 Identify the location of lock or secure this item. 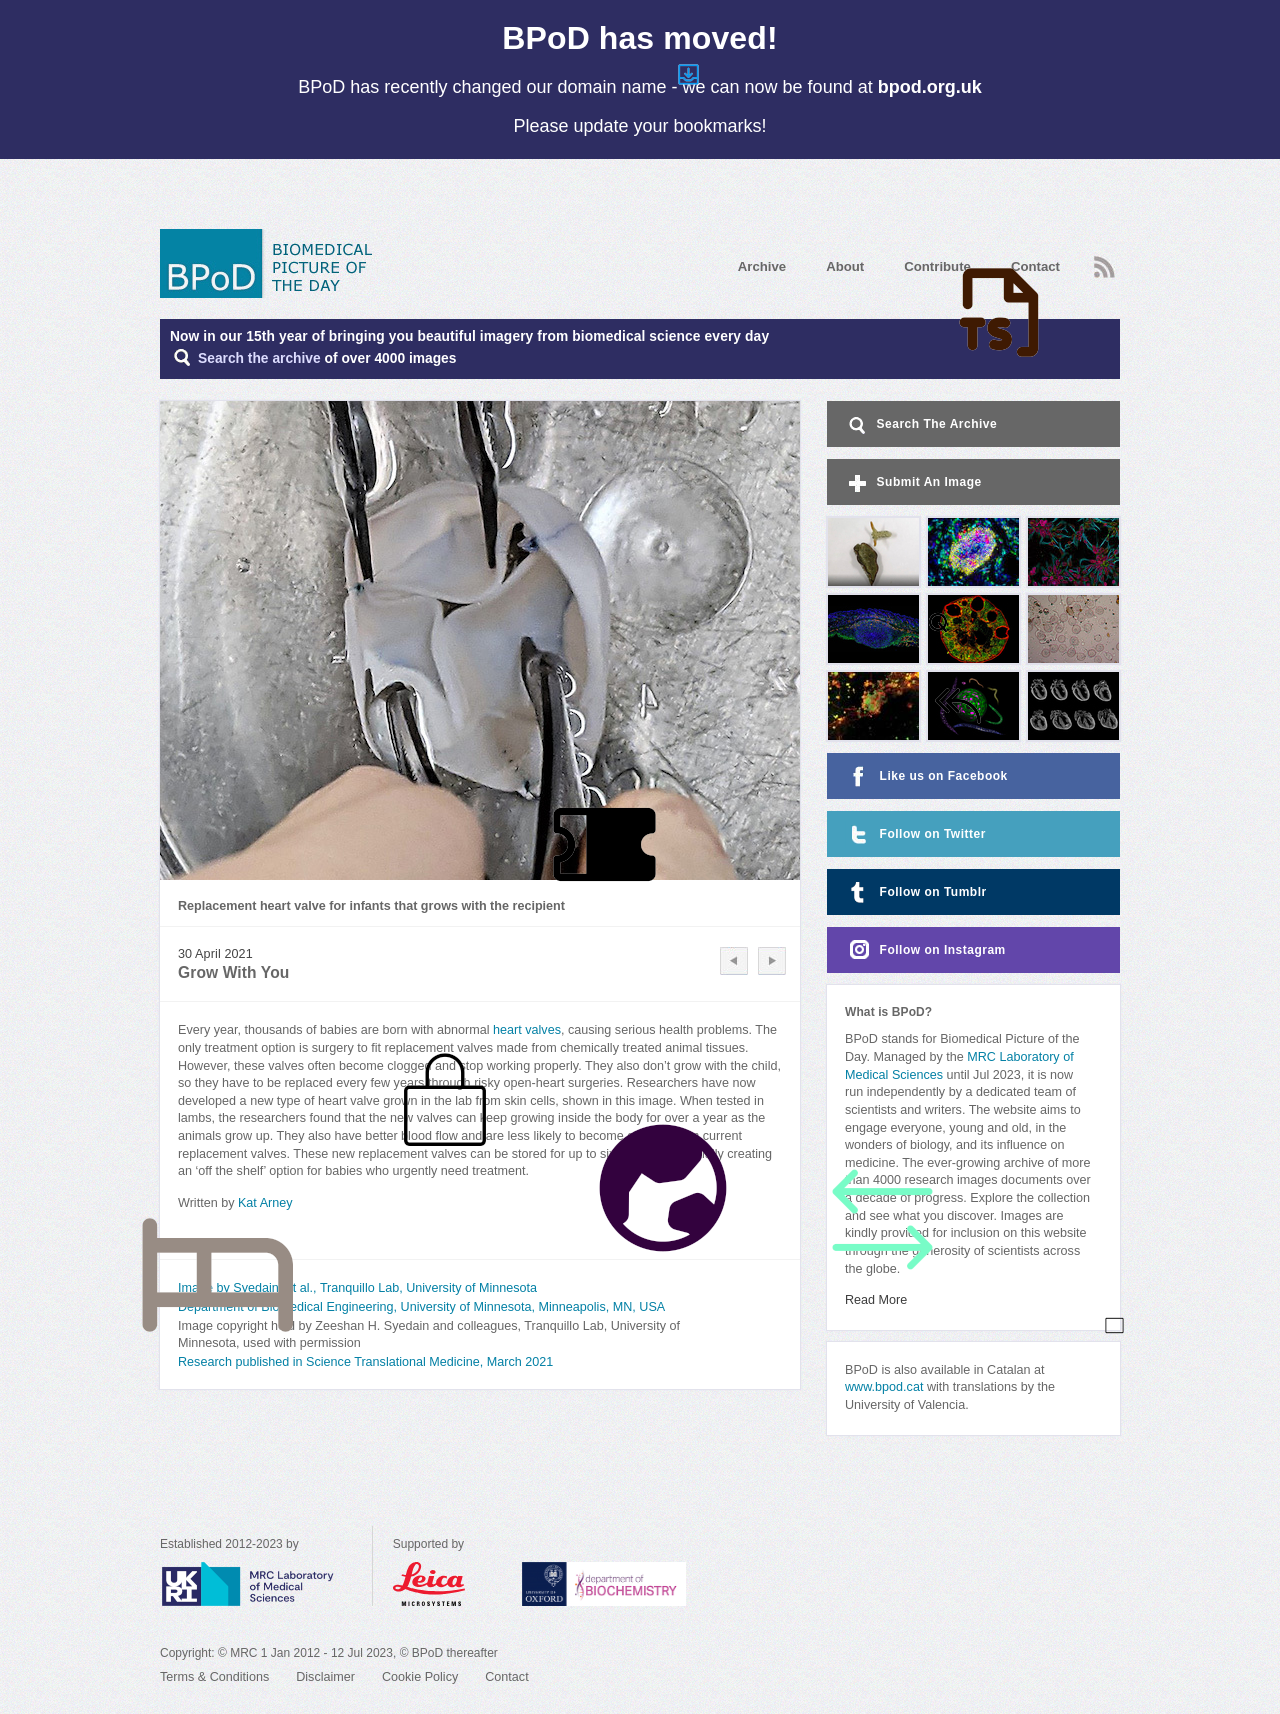
(445, 1105).